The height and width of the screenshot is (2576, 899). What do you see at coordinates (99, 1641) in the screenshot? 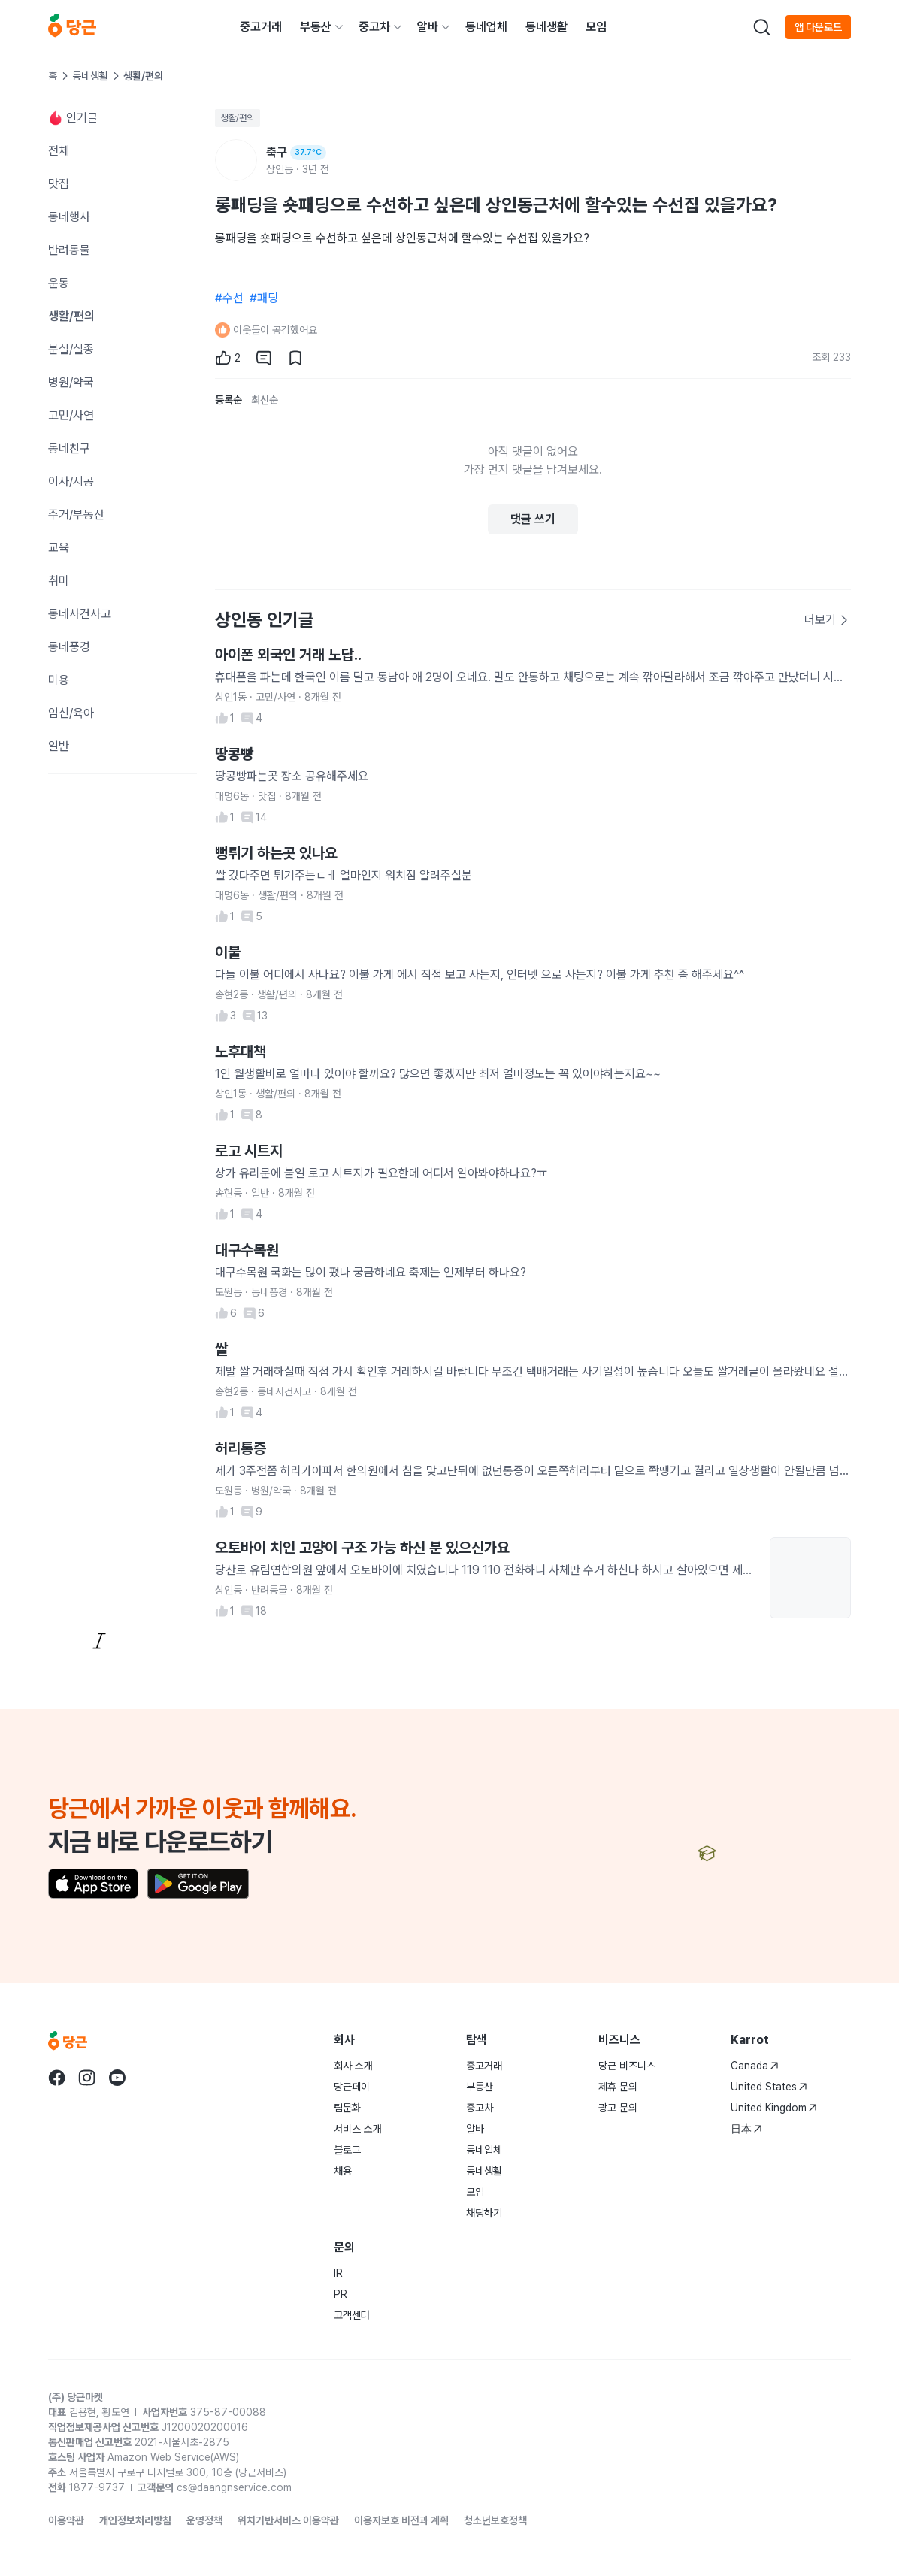
I see `apply italic formatting to selected text` at bounding box center [99, 1641].